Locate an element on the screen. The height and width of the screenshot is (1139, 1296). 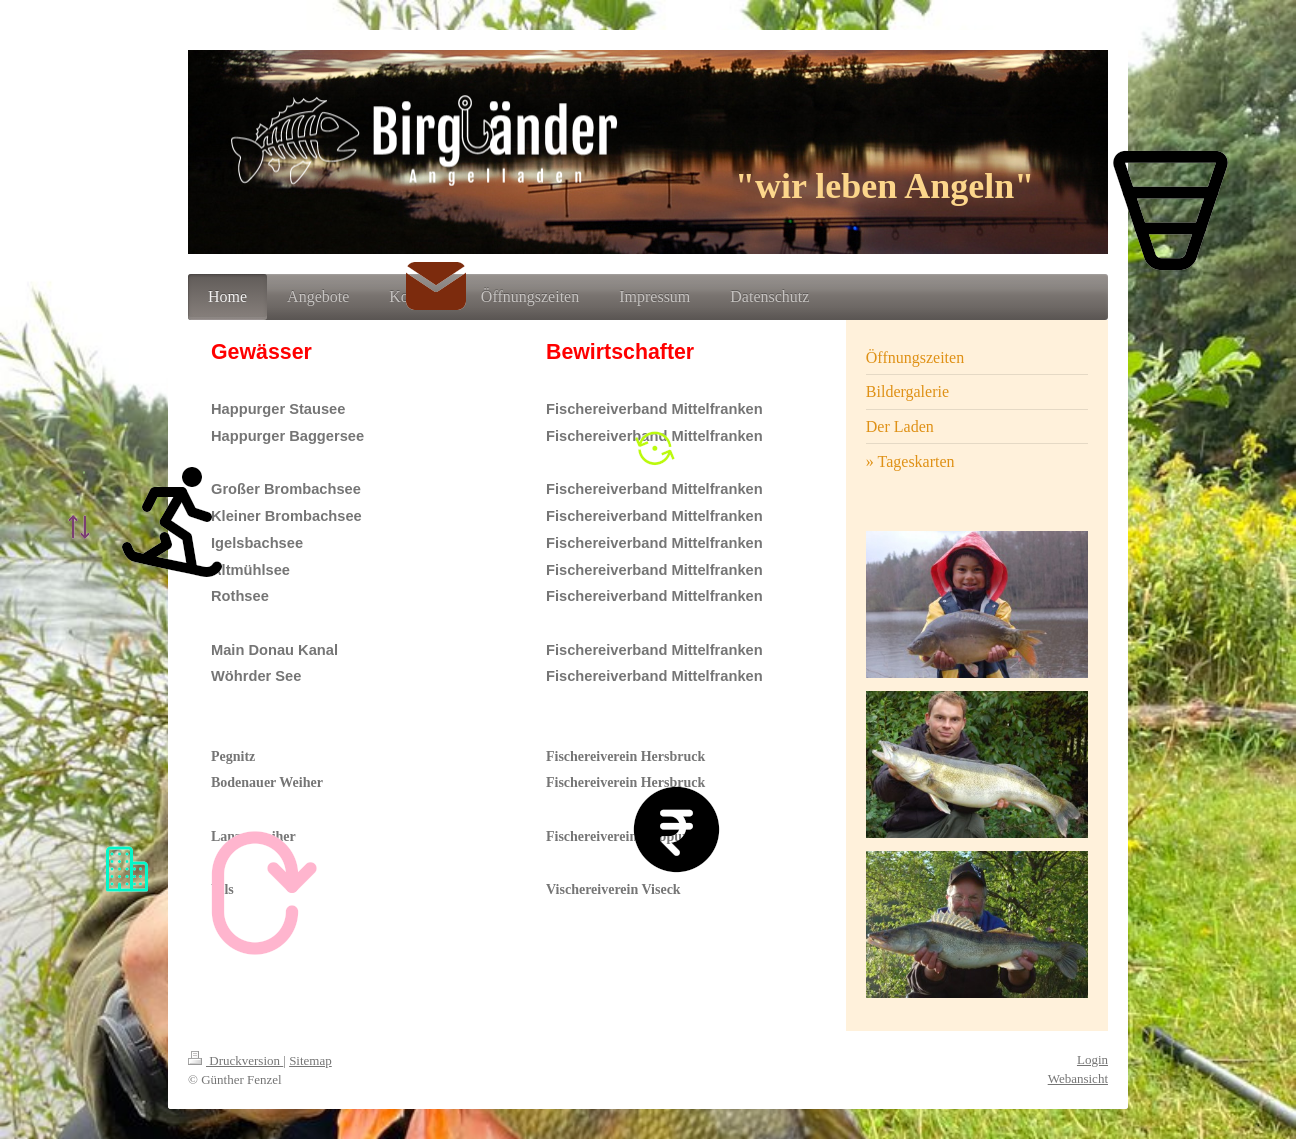
refresh or reload content is located at coordinates (255, 893).